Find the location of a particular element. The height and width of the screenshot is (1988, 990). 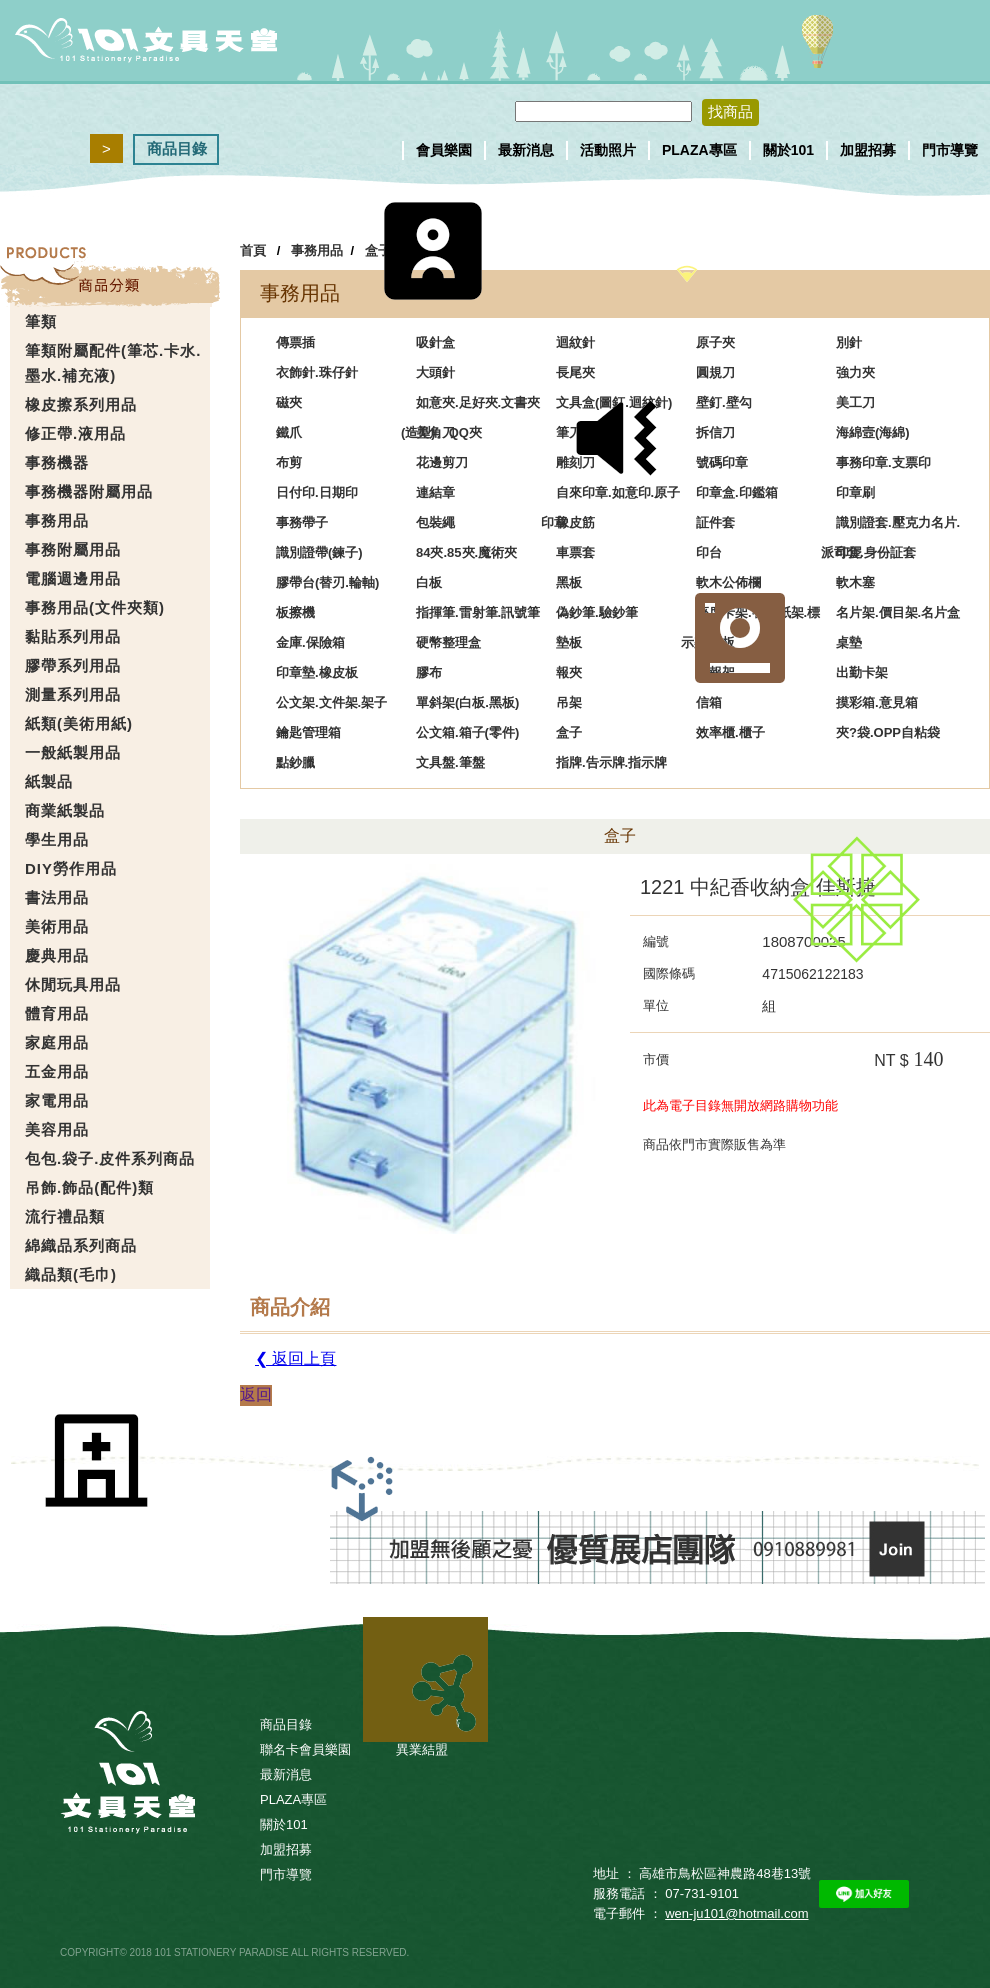

find nearby hospitals is located at coordinates (96, 1460).